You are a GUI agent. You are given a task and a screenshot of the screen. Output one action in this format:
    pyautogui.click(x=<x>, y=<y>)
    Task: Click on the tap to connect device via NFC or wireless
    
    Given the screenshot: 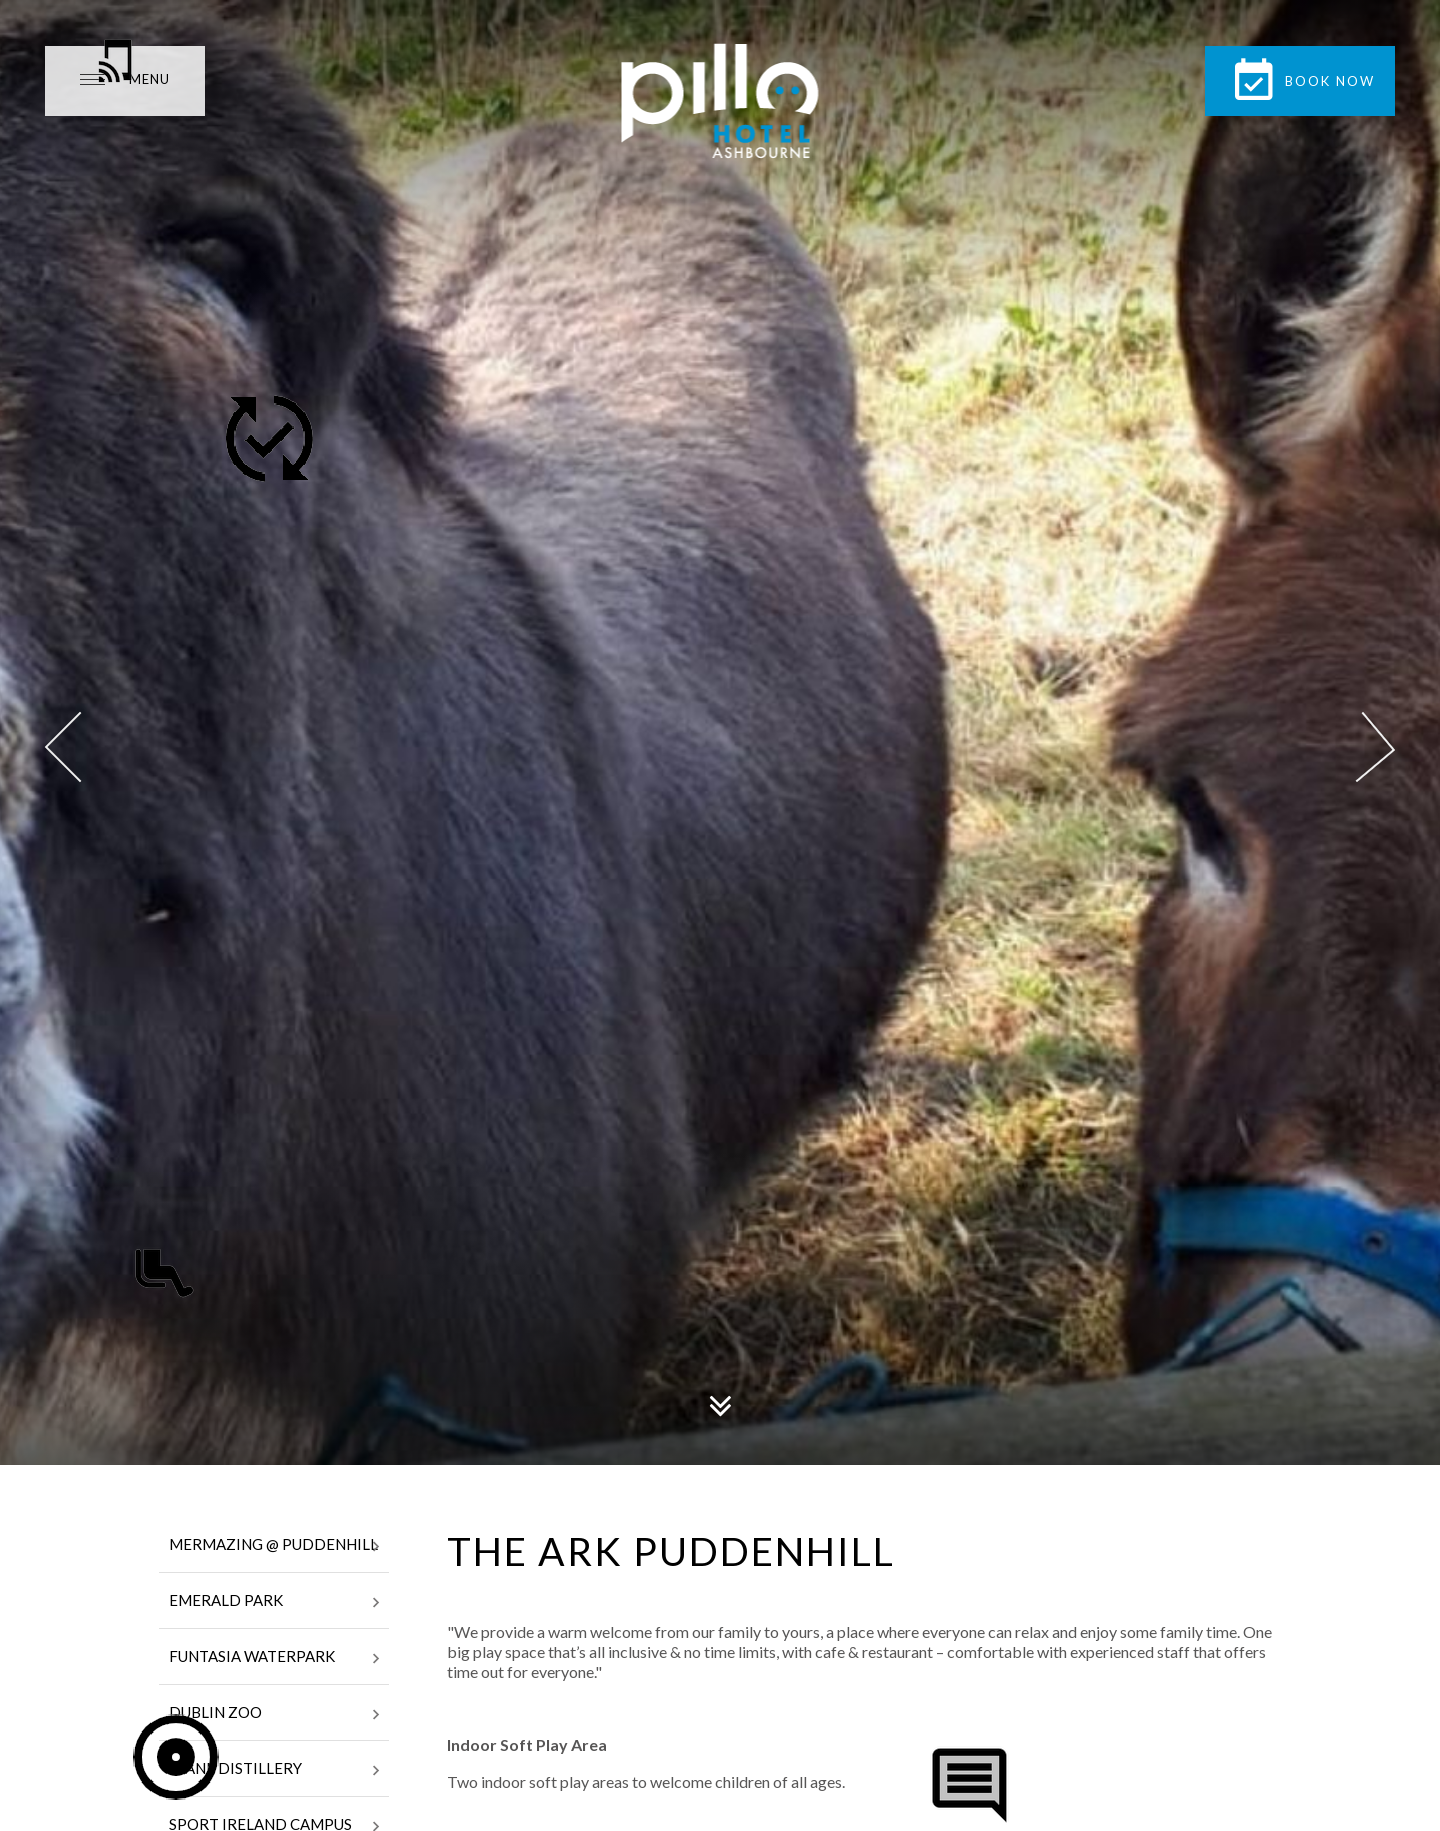 What is the action you would take?
    pyautogui.click(x=118, y=61)
    